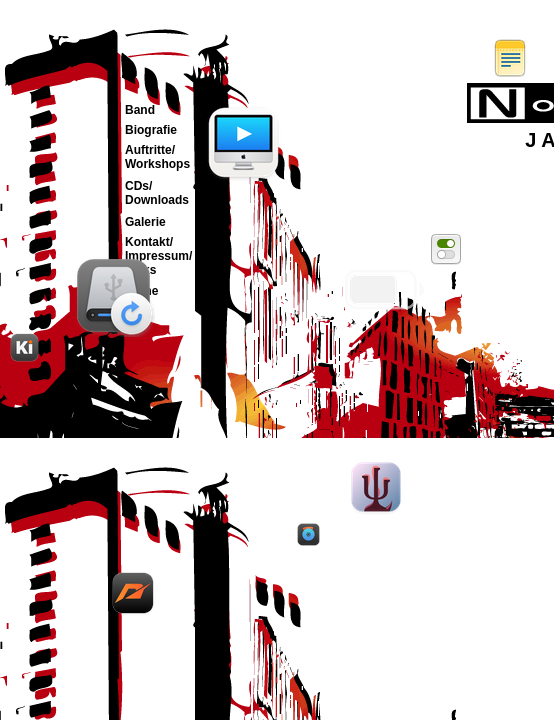 This screenshot has height=720, width=554. Describe the element at coordinates (308, 534) in the screenshot. I see `open handbrake video transcoder app` at that location.